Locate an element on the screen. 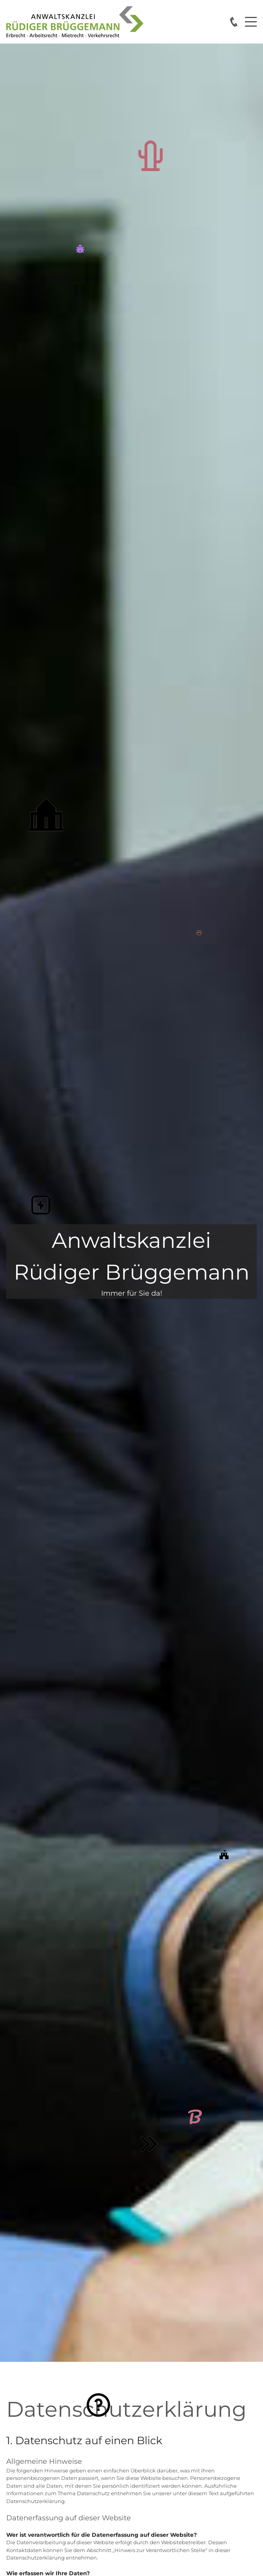  open brandfetch brand asset platform is located at coordinates (195, 2117).